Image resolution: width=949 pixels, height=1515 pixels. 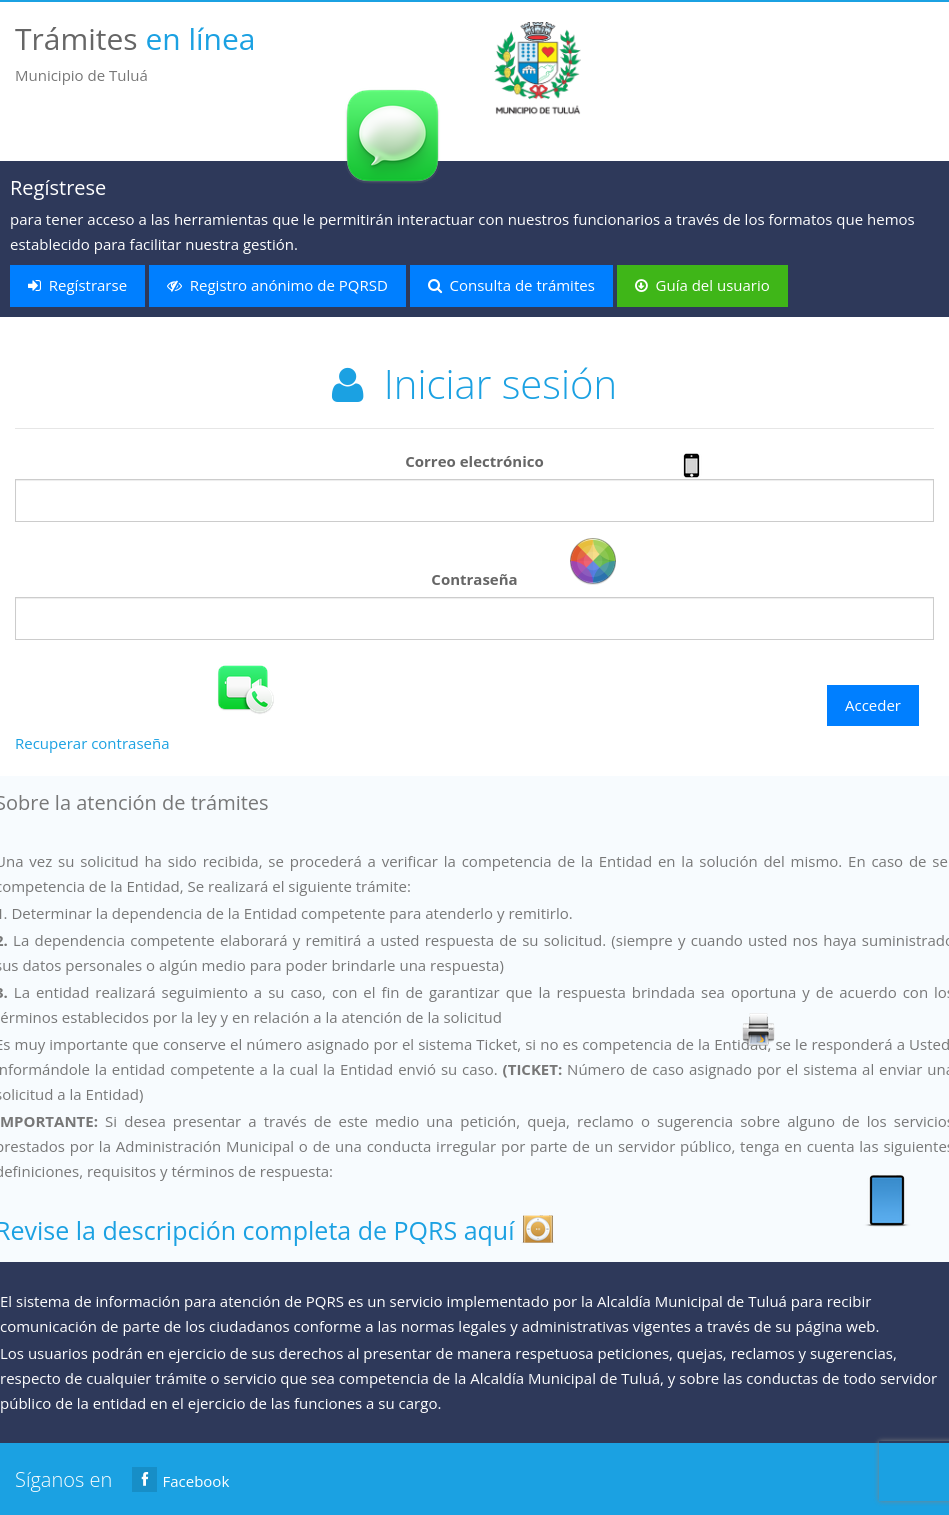 What do you see at coordinates (244, 688) in the screenshot?
I see `open FaceTime to start a video or audio call` at bounding box center [244, 688].